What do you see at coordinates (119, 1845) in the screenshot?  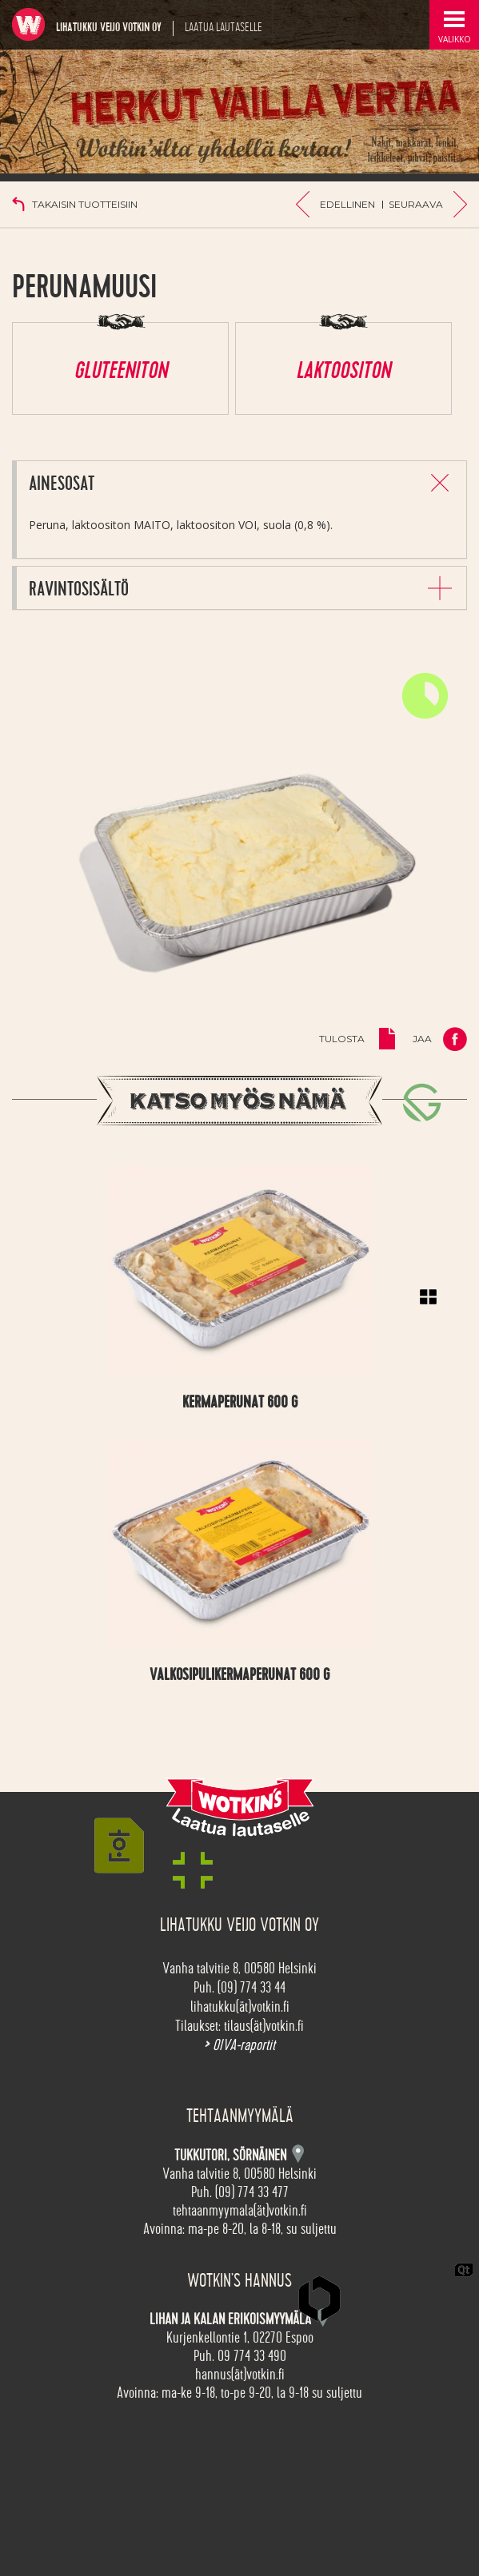 I see `open a Hangul Word Processor (.hwp) document` at bounding box center [119, 1845].